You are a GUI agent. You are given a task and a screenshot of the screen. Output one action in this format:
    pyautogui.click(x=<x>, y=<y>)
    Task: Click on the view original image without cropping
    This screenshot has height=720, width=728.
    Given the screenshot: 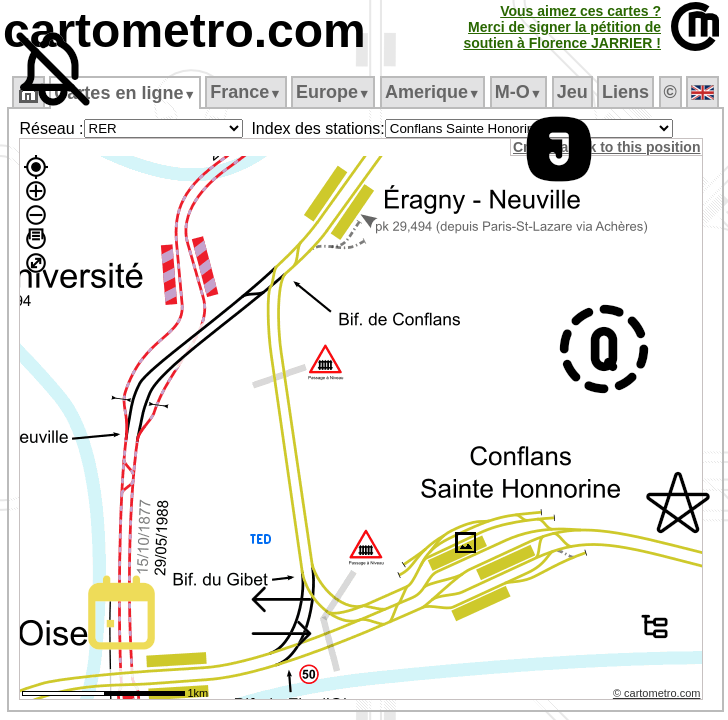 What is the action you would take?
    pyautogui.click(x=466, y=543)
    